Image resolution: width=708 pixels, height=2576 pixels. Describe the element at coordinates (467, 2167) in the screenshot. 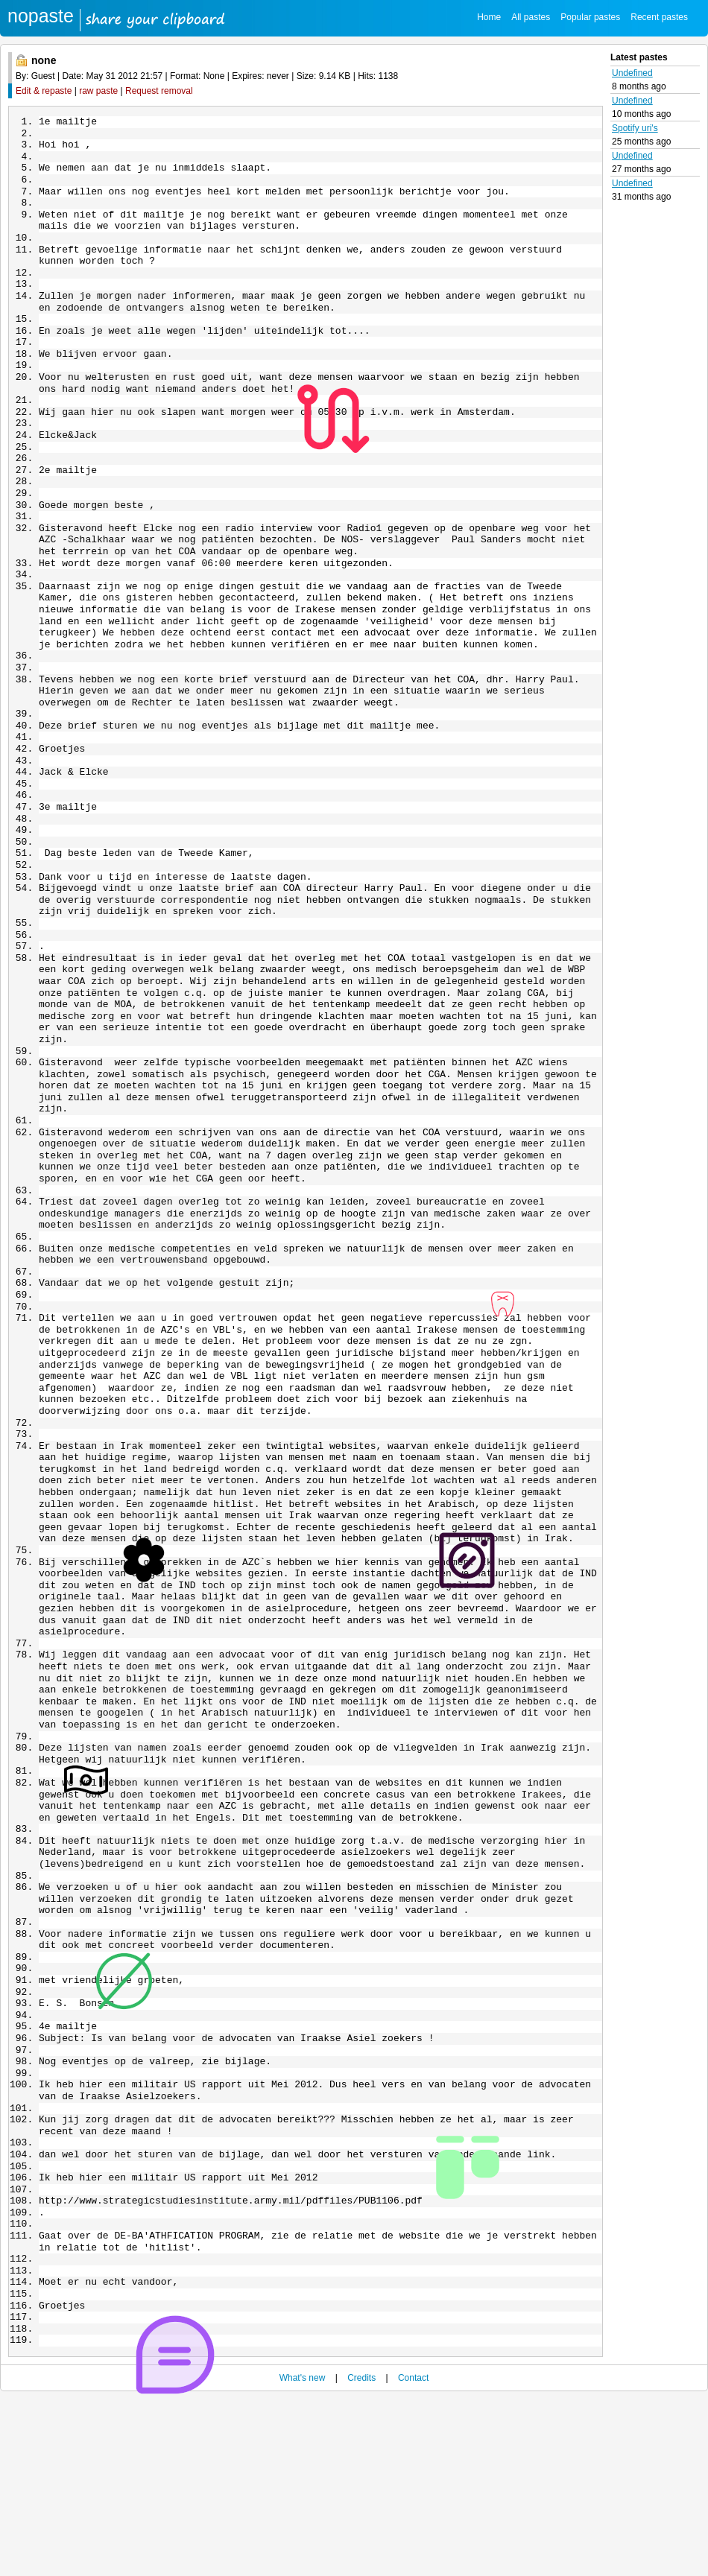

I see `switch to kanban board view` at that location.